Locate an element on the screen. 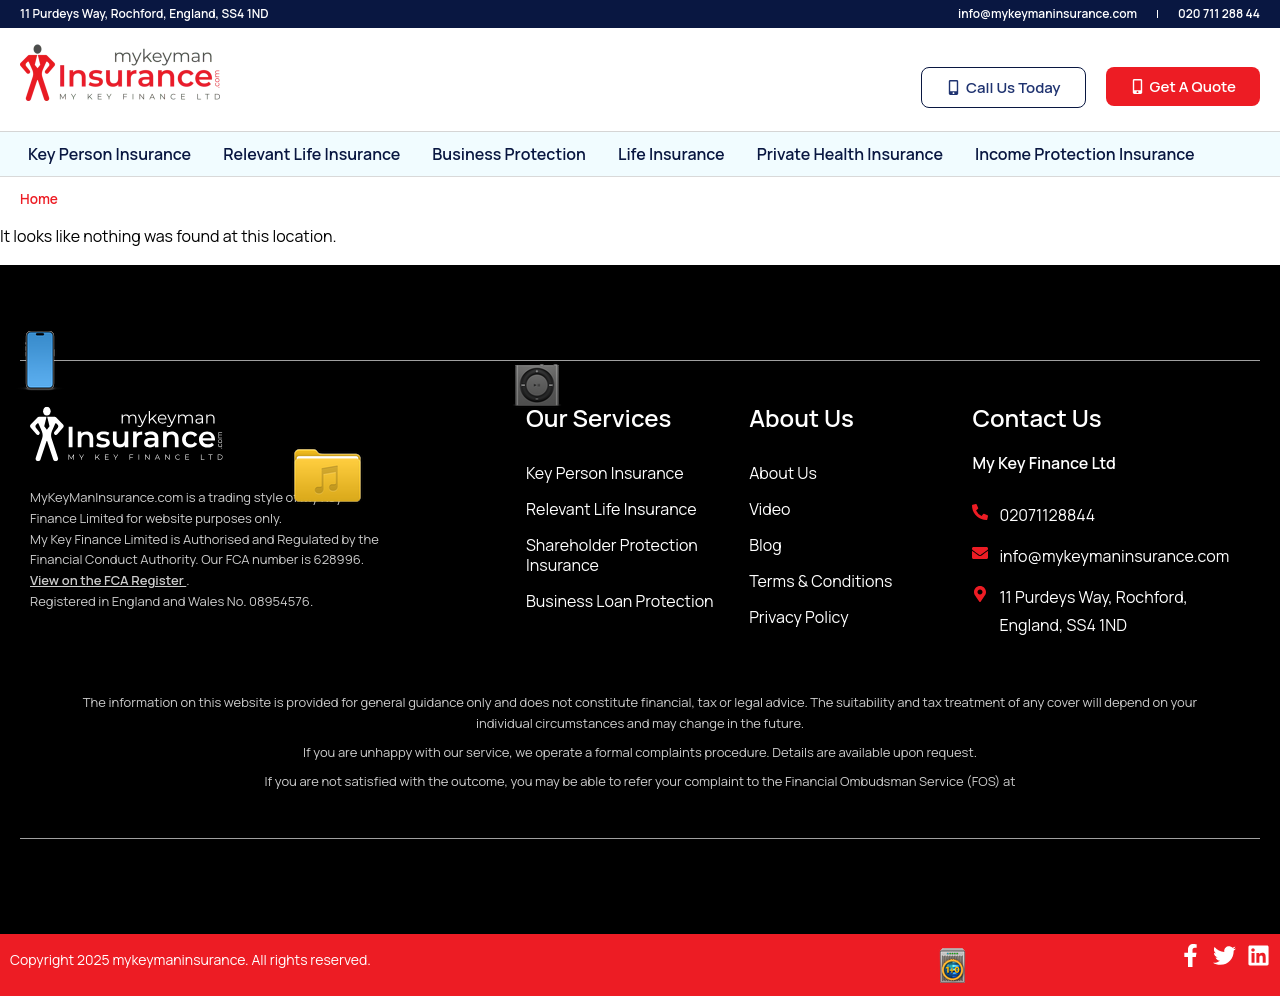 The height and width of the screenshot is (996, 1280). open your music files folder is located at coordinates (327, 475).